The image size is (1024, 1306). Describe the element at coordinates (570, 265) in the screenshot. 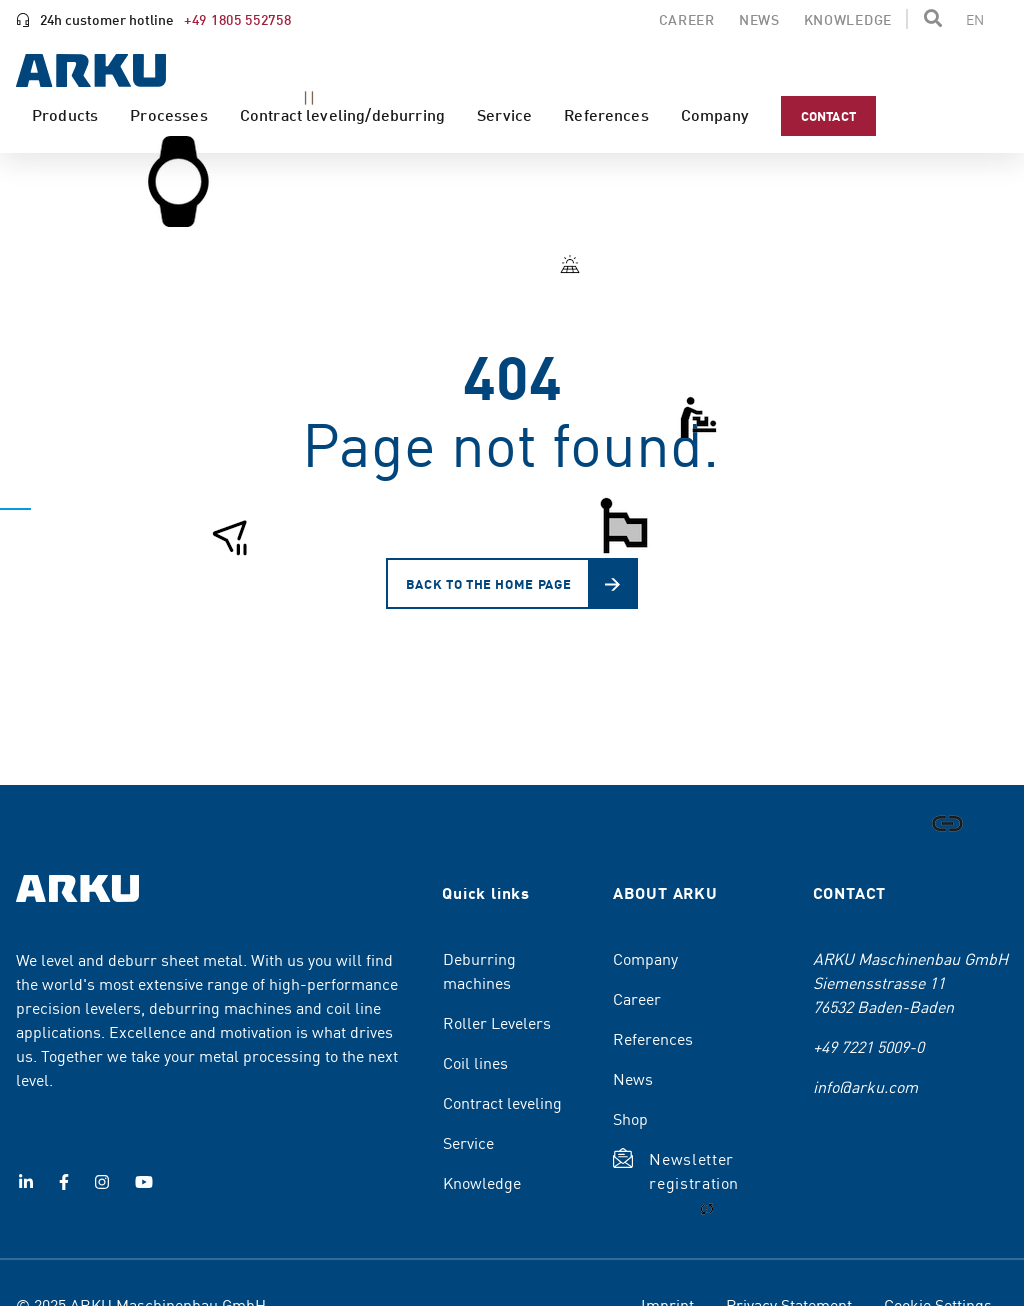

I see `view solar energy status` at that location.